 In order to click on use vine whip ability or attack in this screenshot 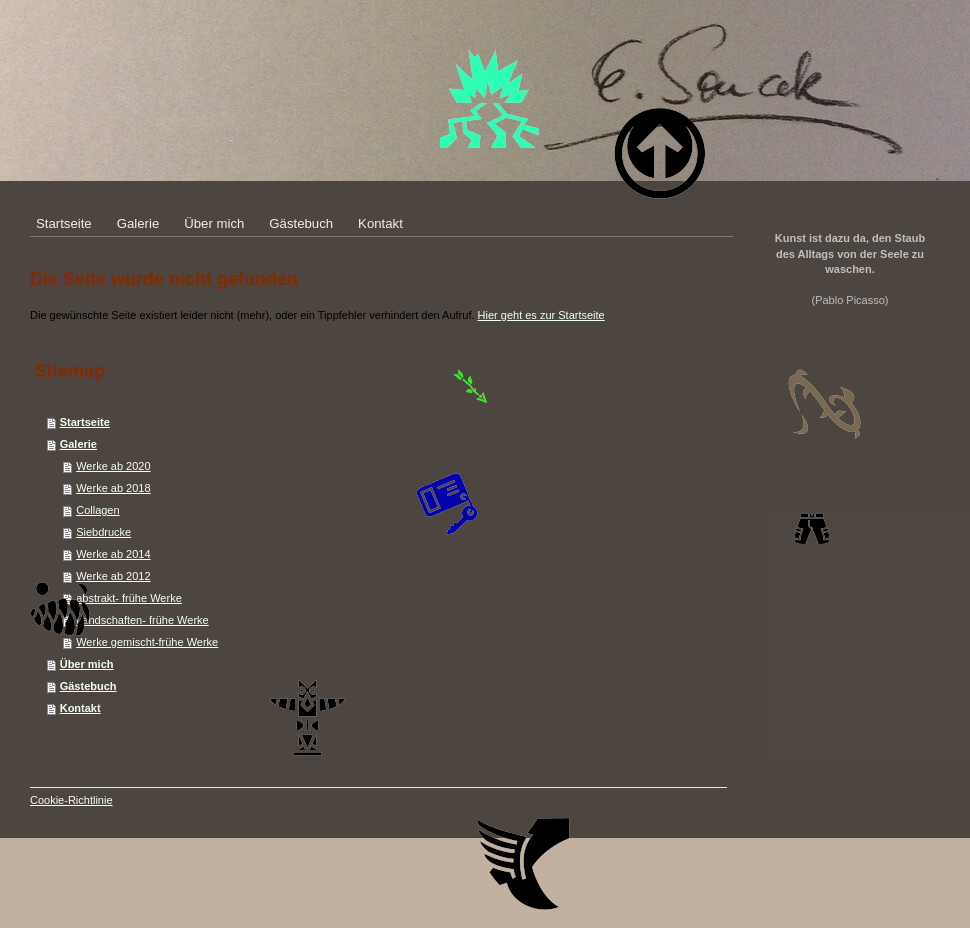, I will do `click(824, 403)`.